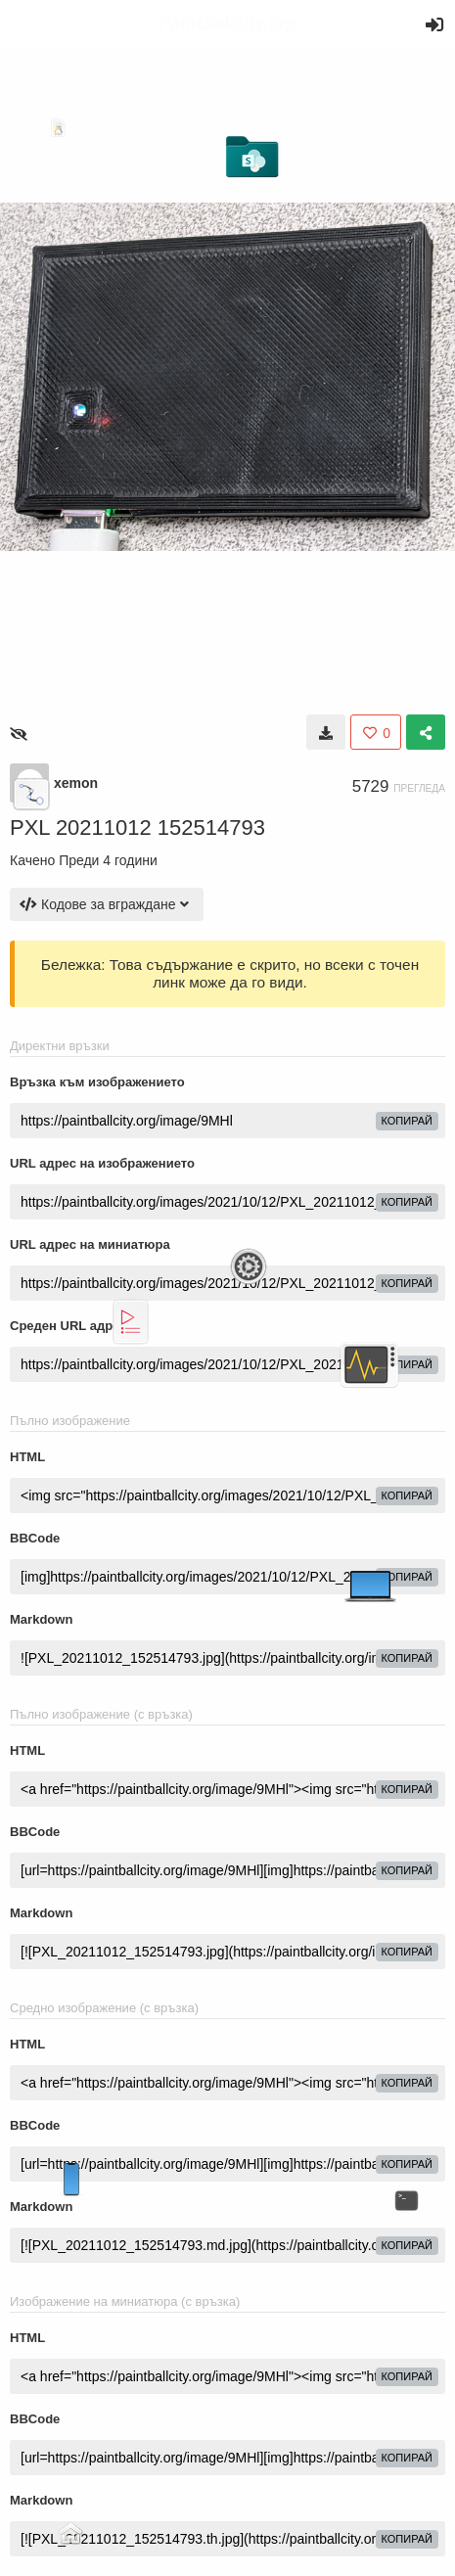 This screenshot has width=455, height=2576. Describe the element at coordinates (70, 2533) in the screenshot. I see `navigate to home screen` at that location.